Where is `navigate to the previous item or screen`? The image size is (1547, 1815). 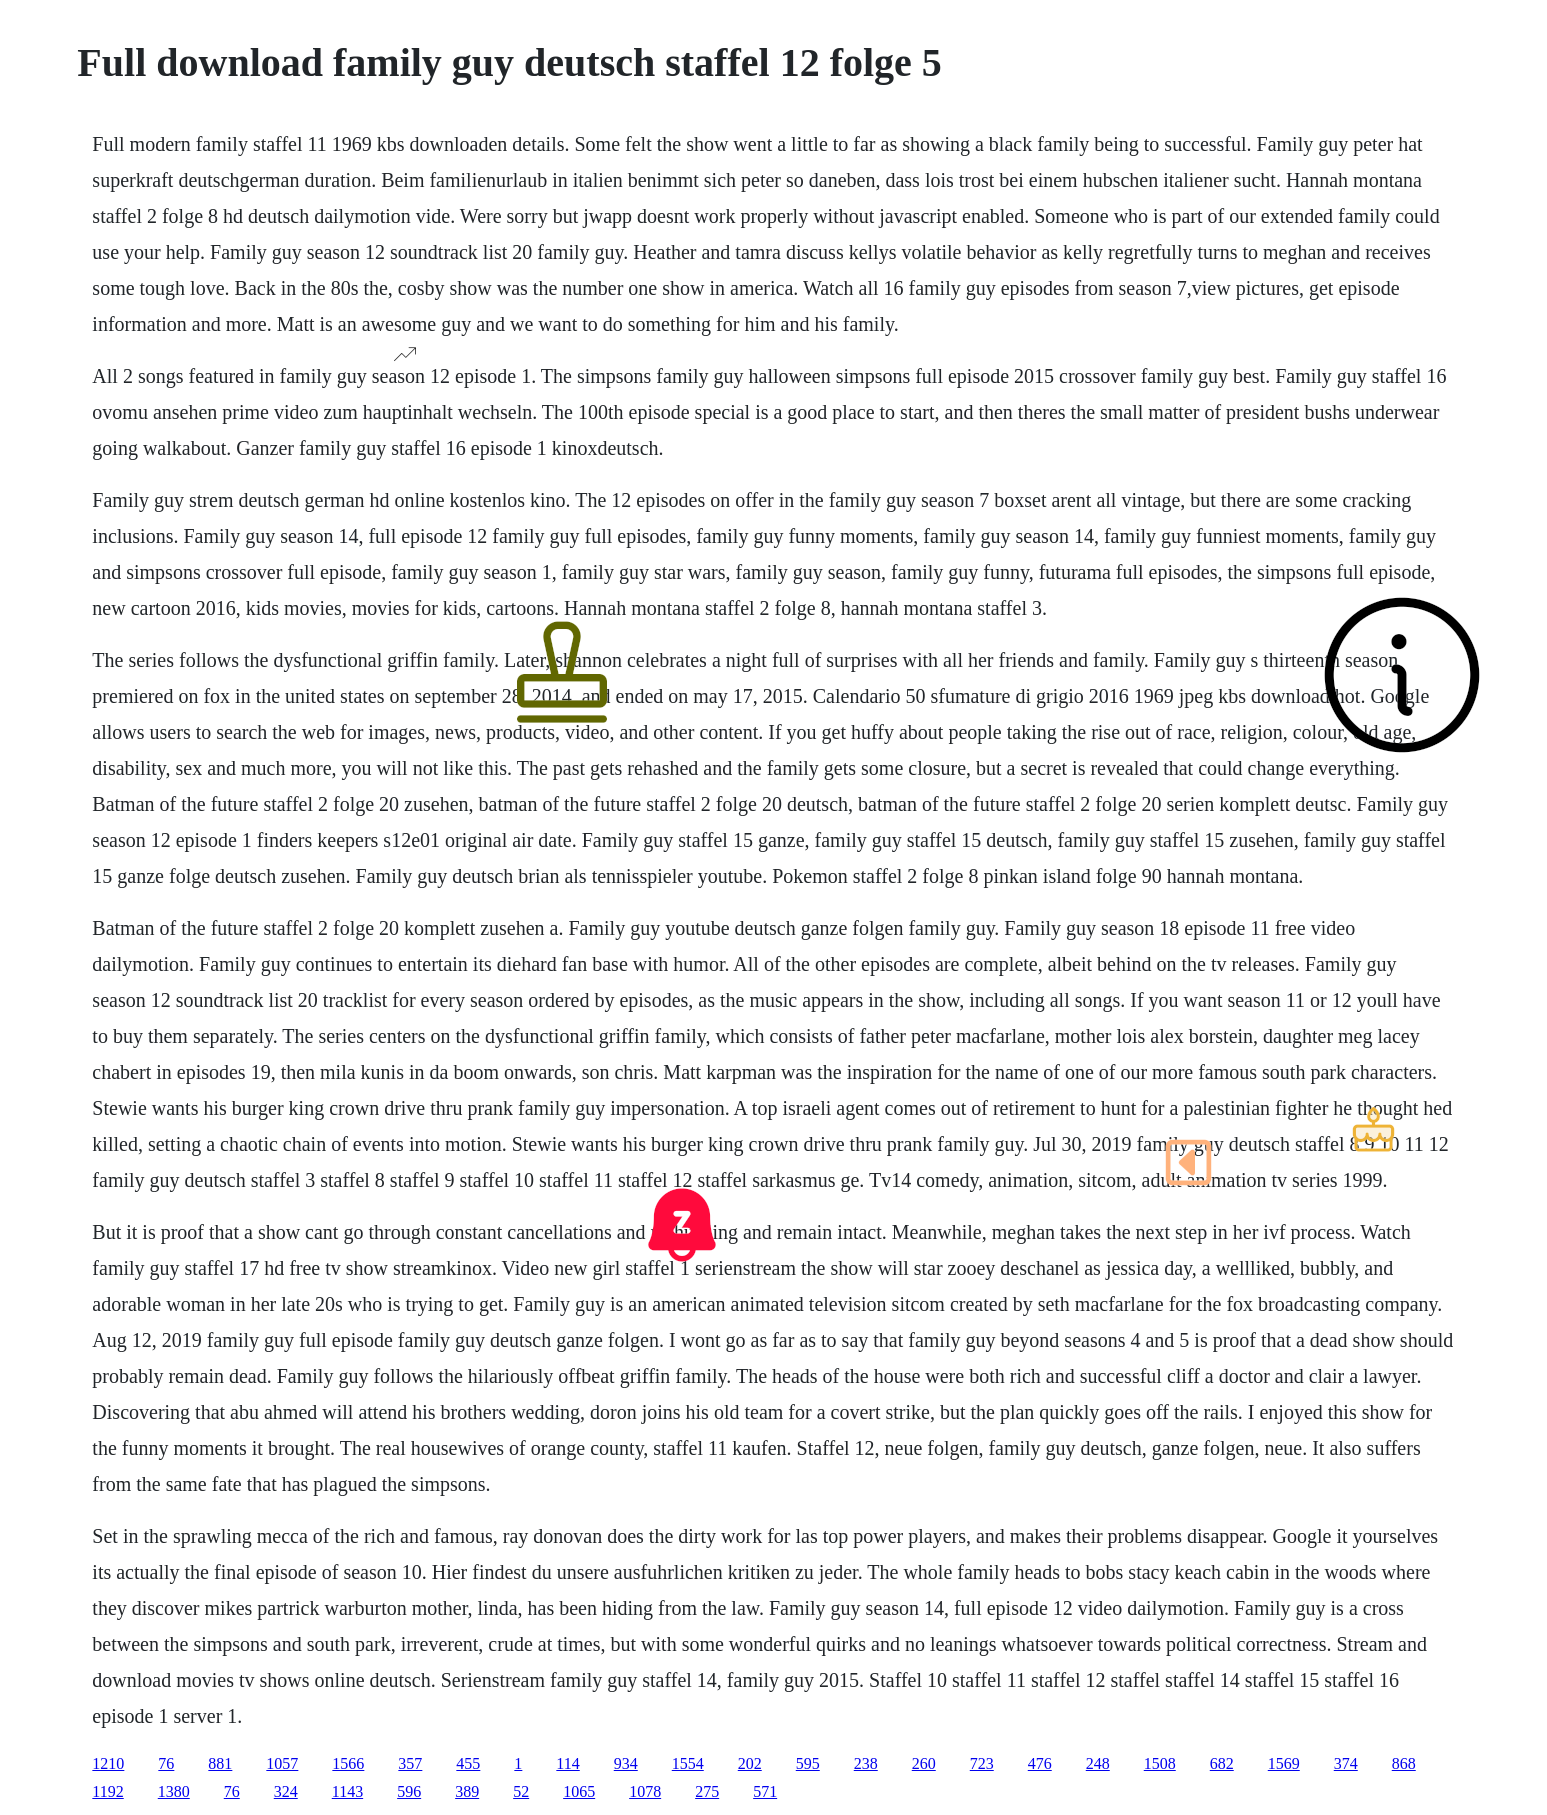
navigate to the previous item or screen is located at coordinates (1188, 1162).